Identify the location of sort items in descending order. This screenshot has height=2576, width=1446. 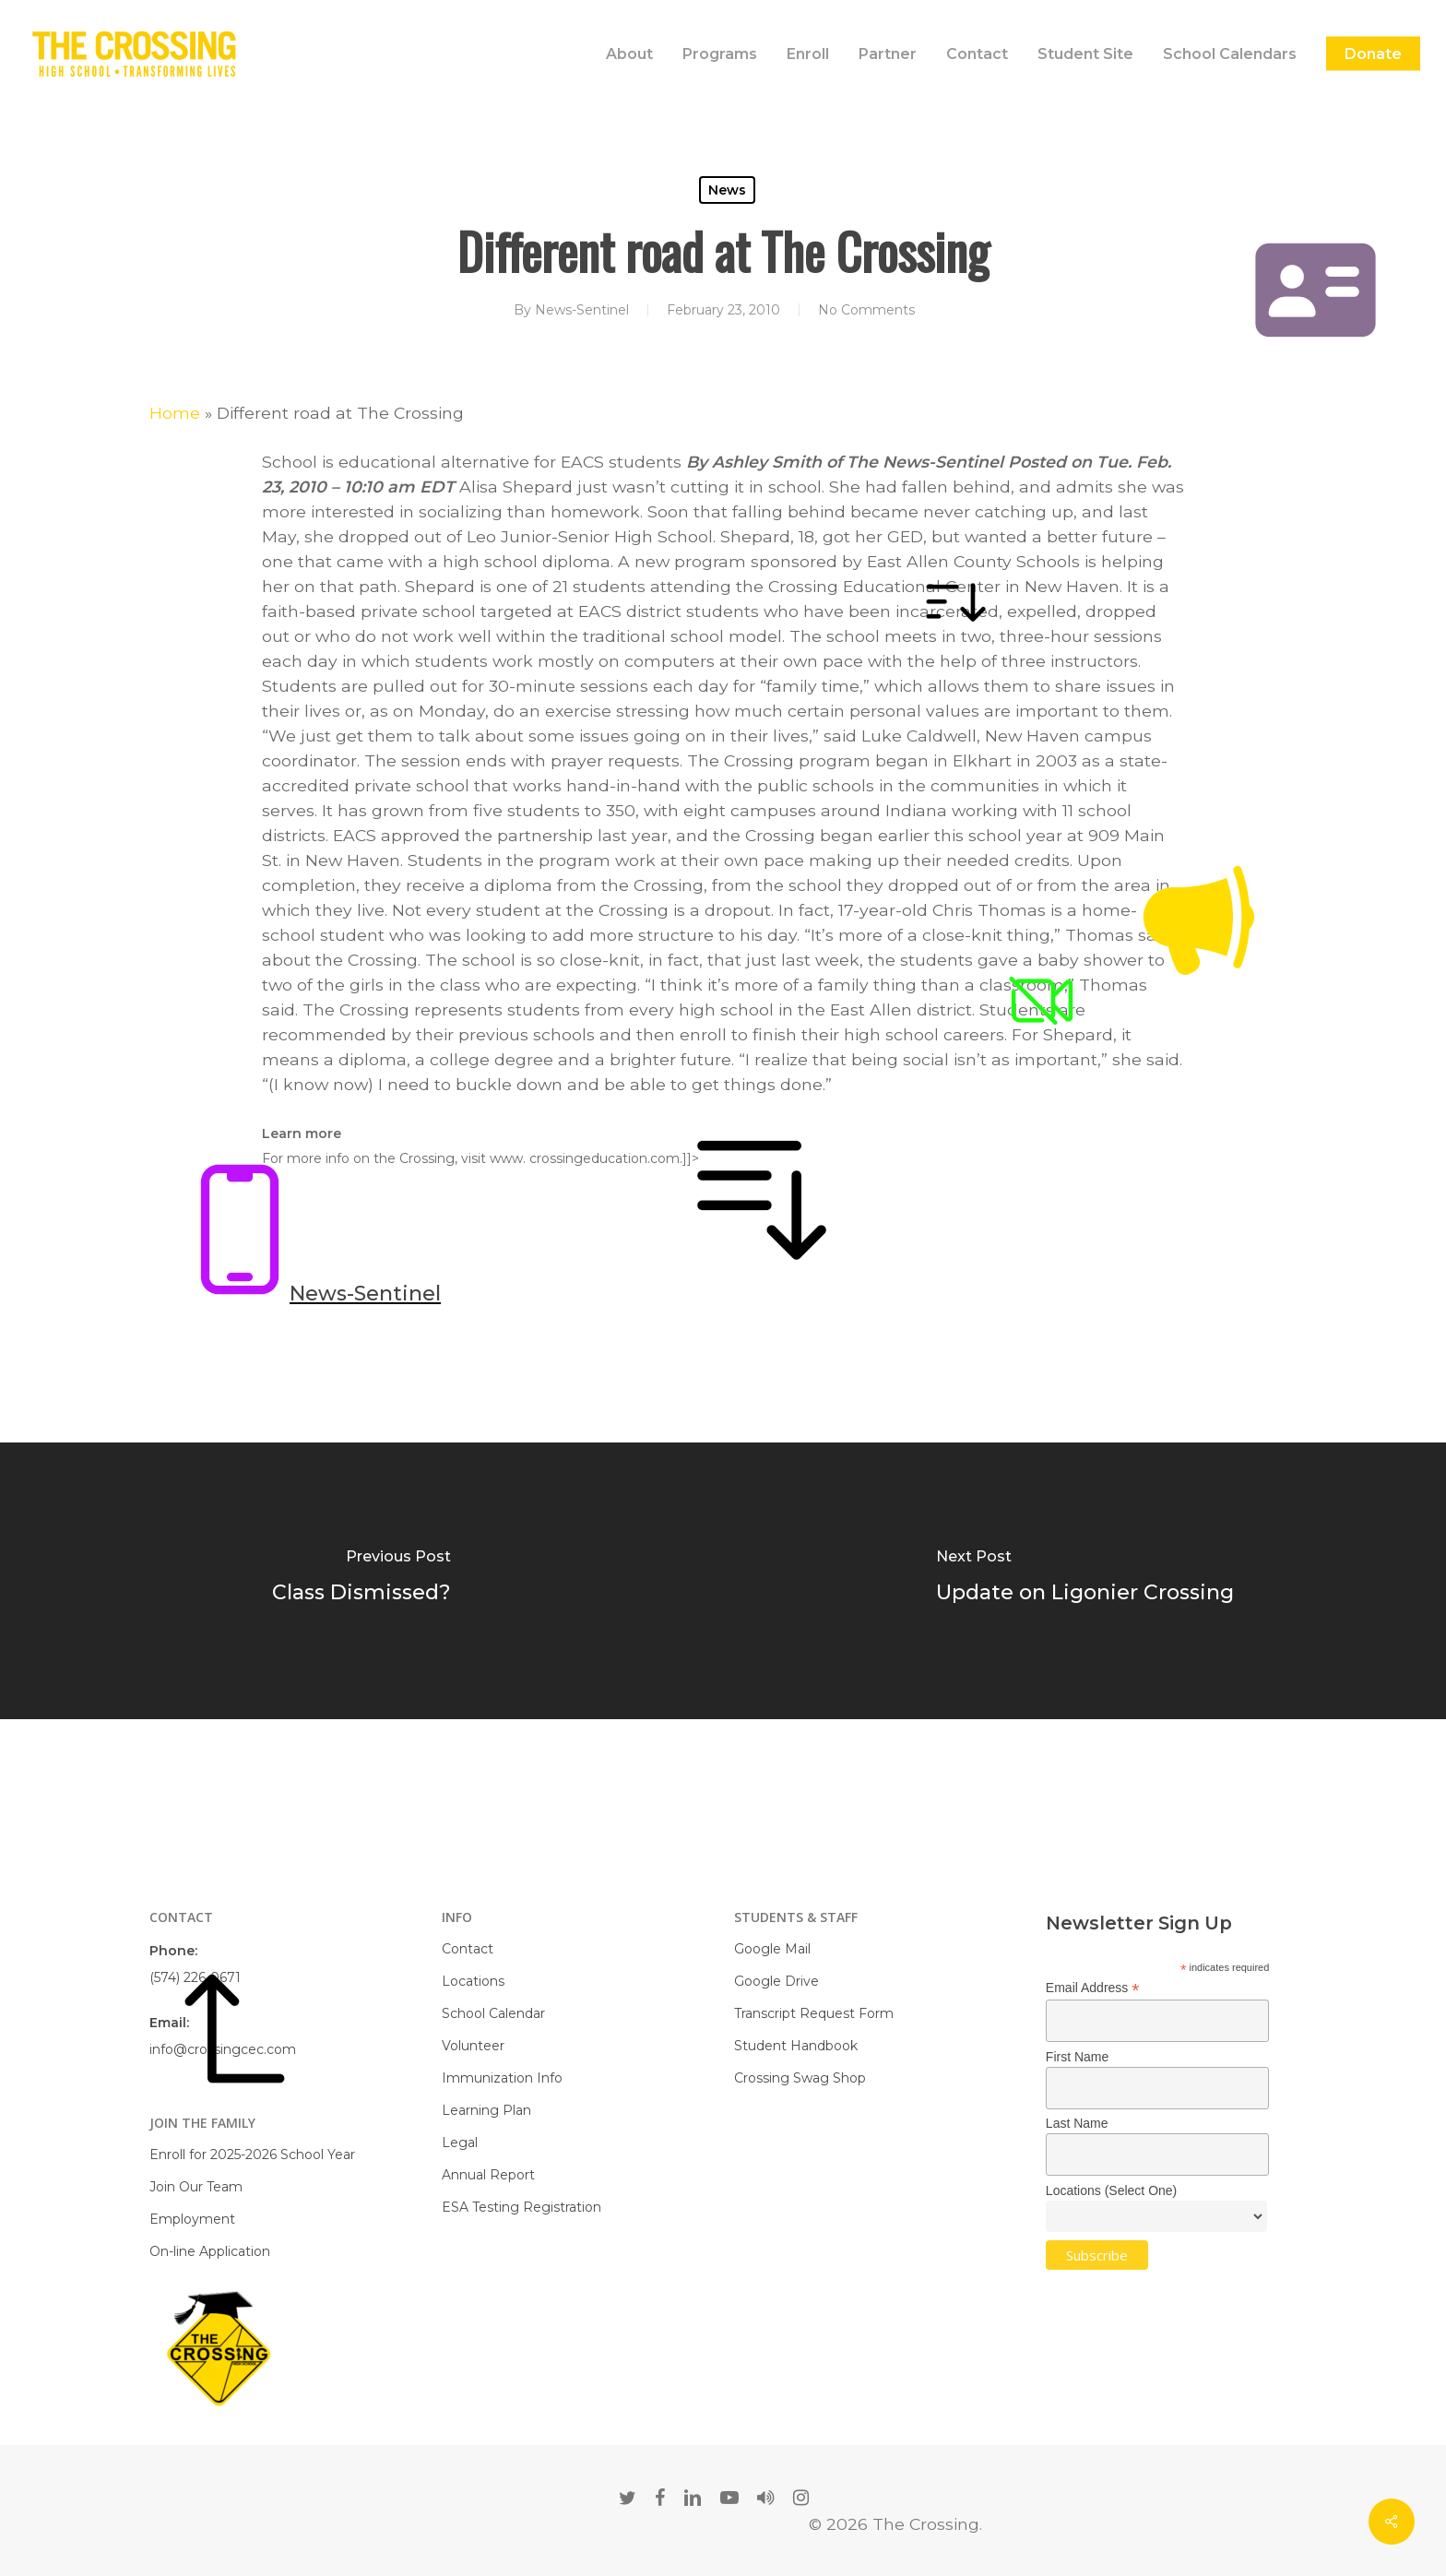
(955, 600).